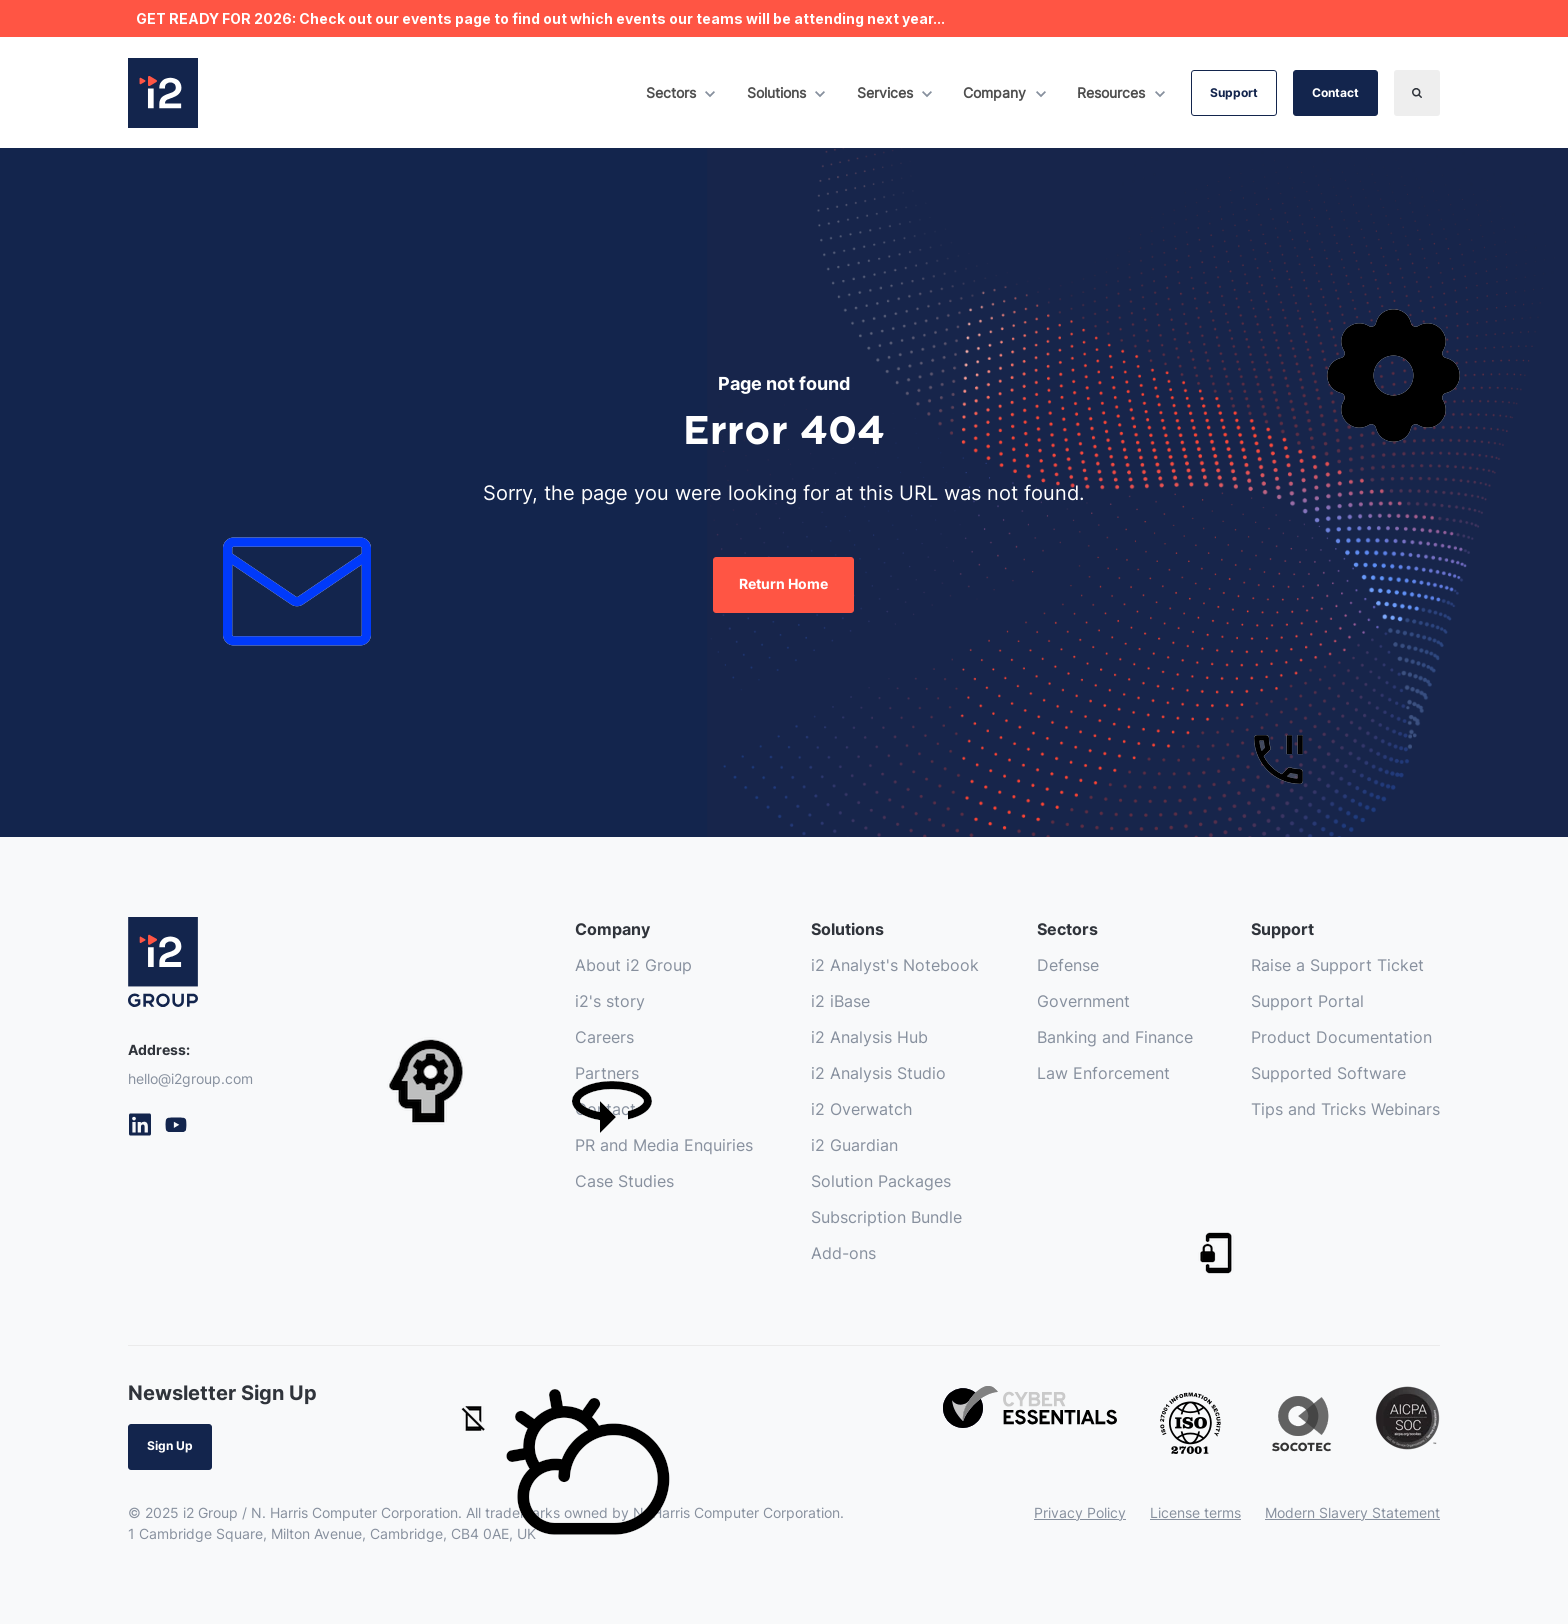 The image size is (1568, 1624). What do you see at coordinates (426, 1081) in the screenshot?
I see `access mental health or mindfulness features` at bounding box center [426, 1081].